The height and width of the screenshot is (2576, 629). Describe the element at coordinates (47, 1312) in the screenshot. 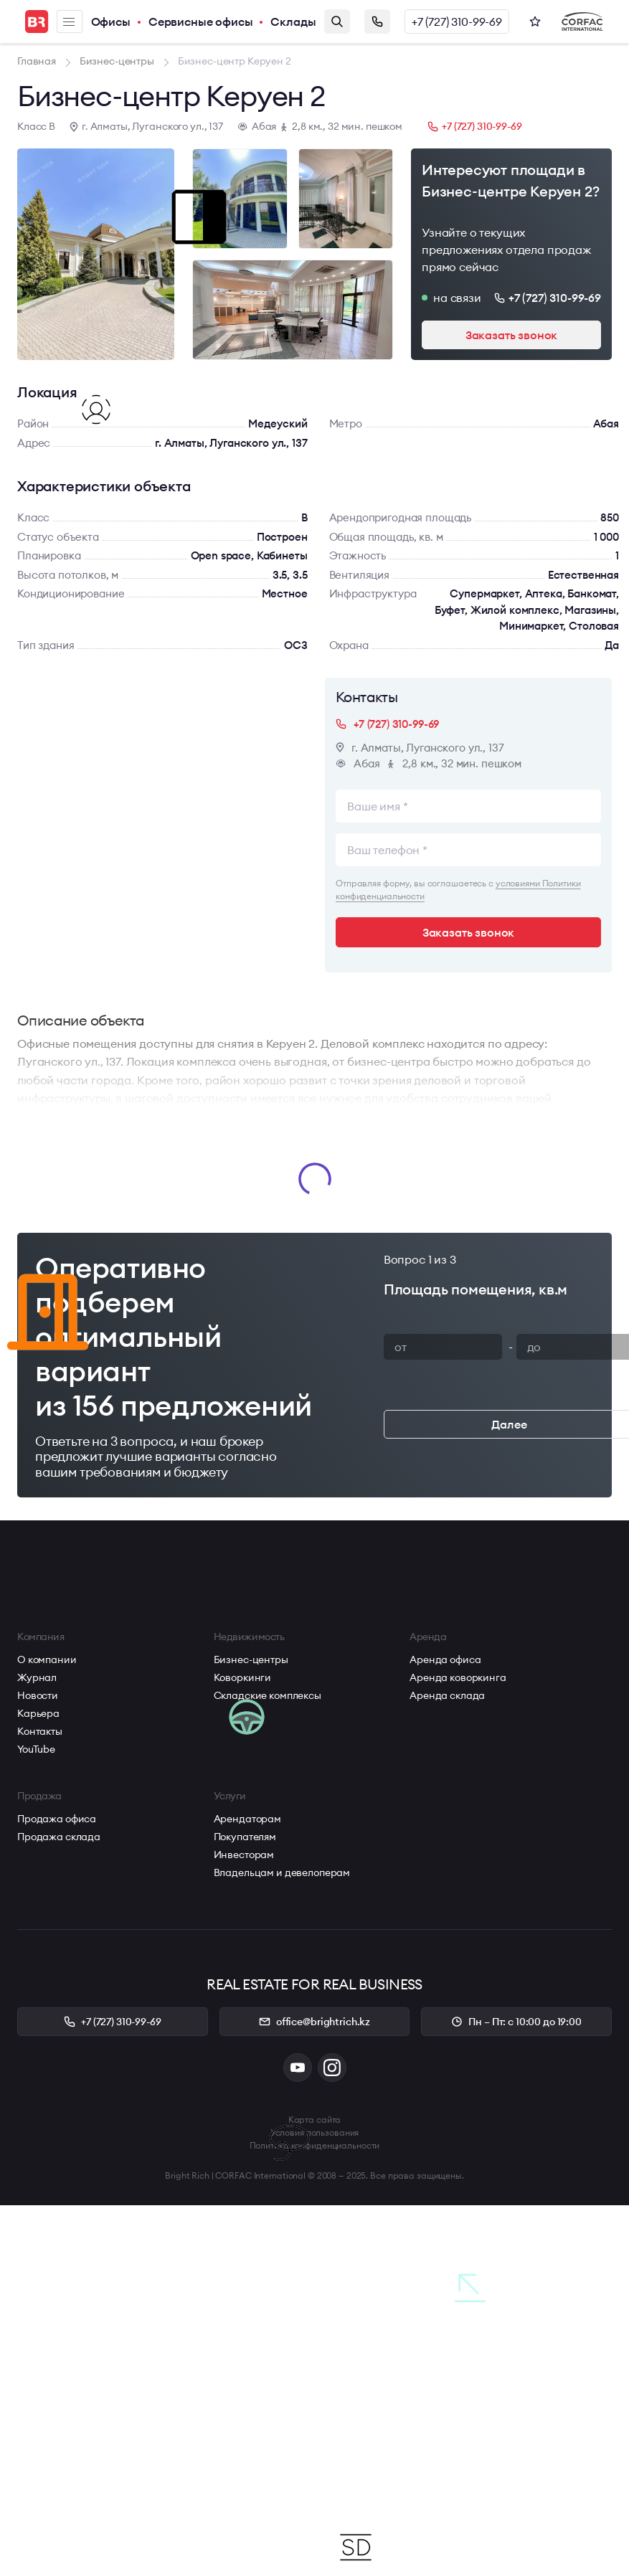

I see `log out or exit the application` at that location.